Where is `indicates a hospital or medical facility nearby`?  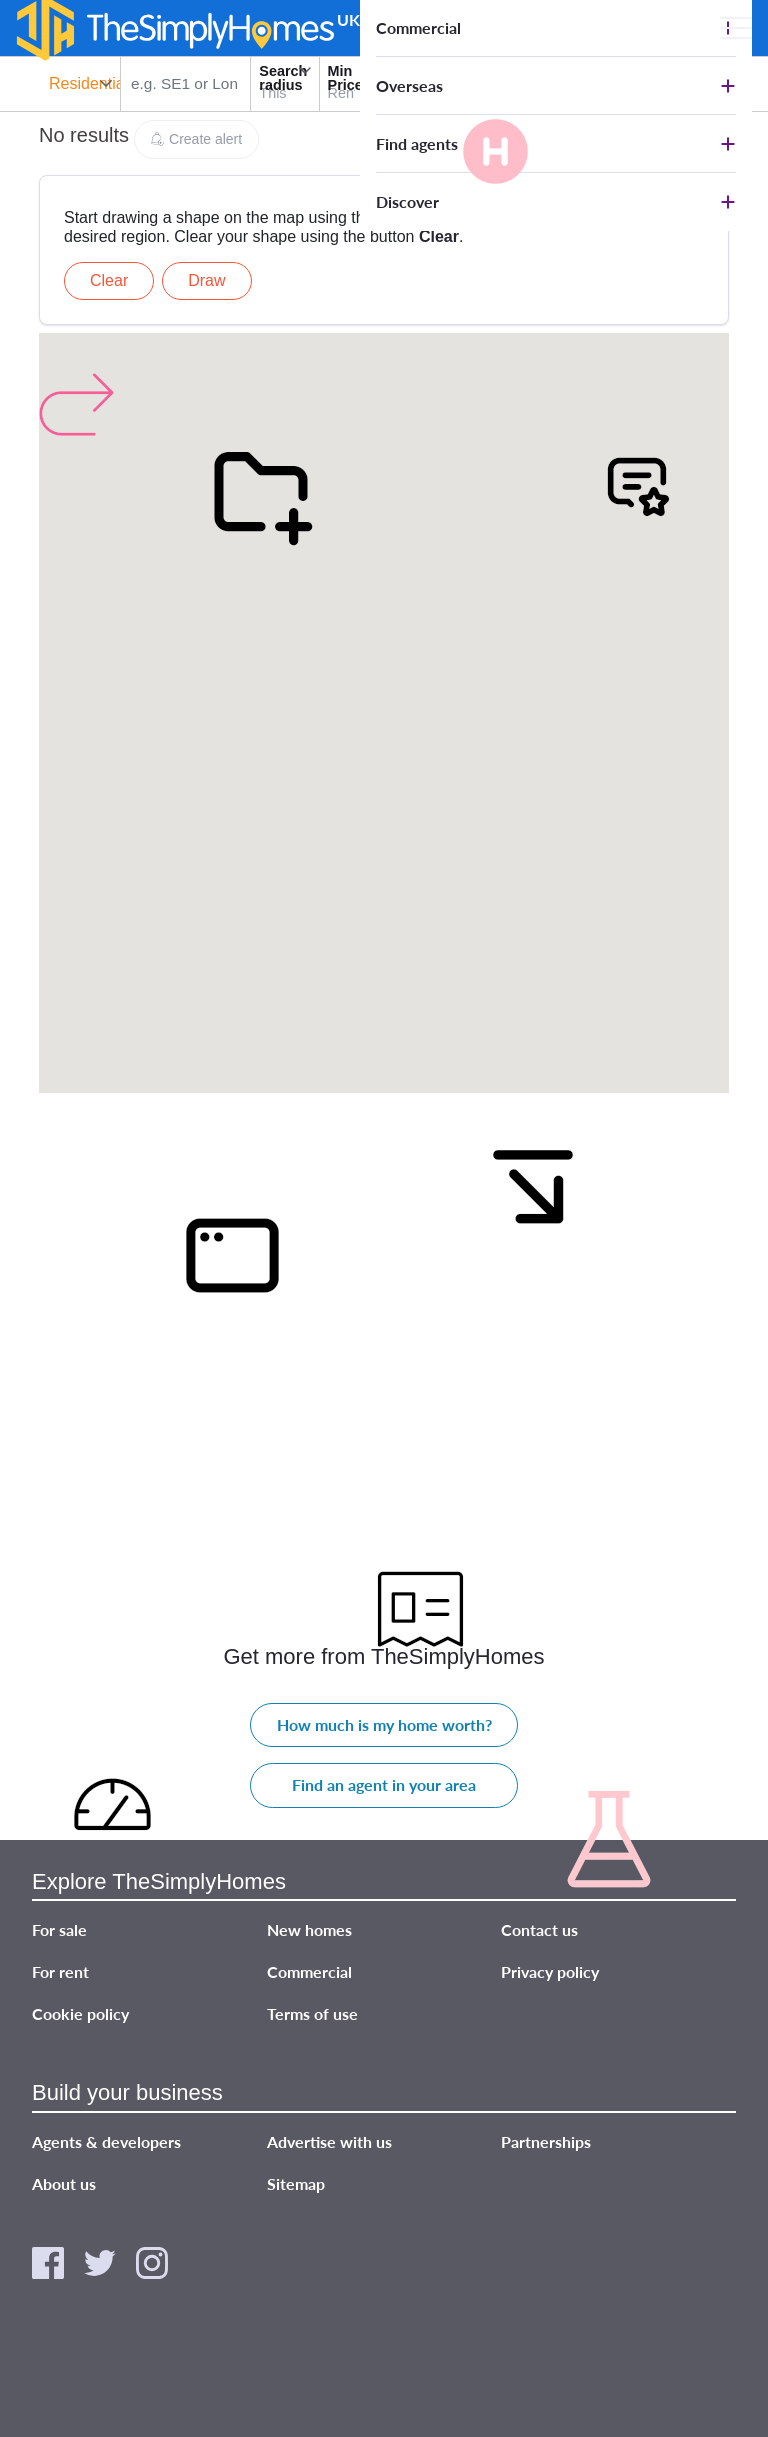 indicates a hospital or medical facility nearby is located at coordinates (495, 151).